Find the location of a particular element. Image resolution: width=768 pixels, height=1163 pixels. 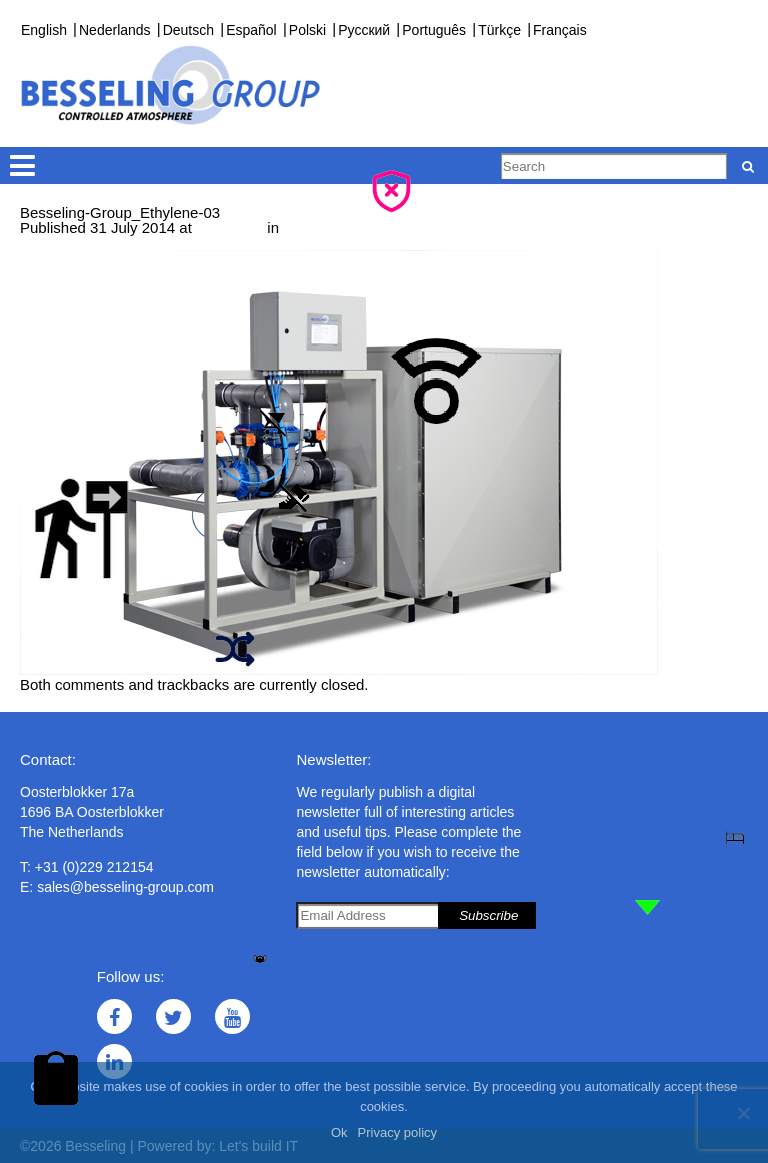

indicates mask required or health safety guidelines is located at coordinates (260, 959).